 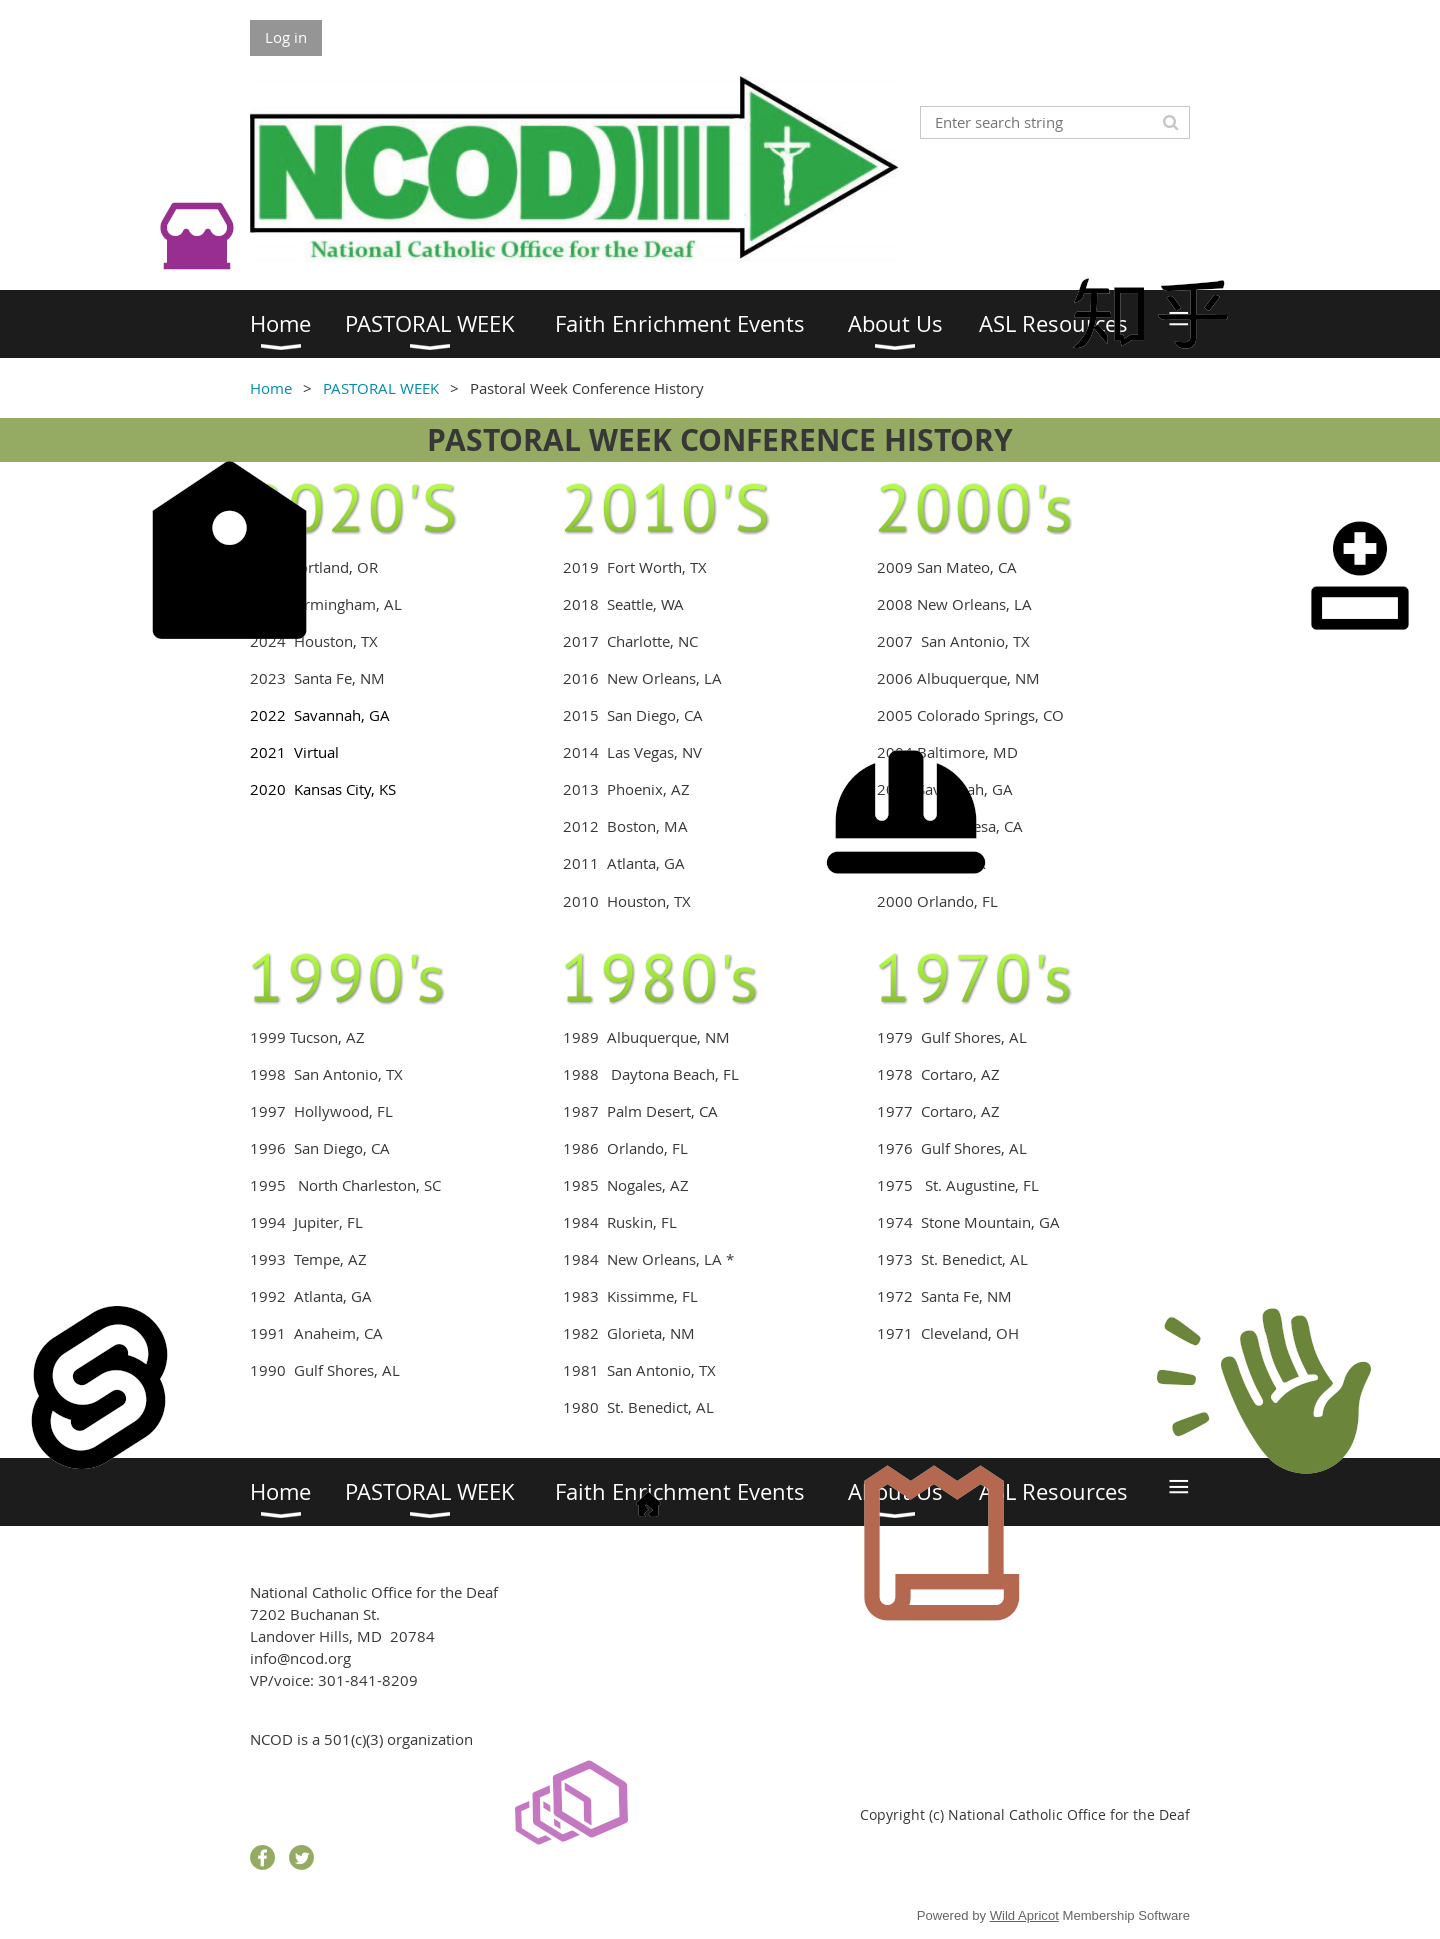 I want to click on open the store or marketplace, so click(x=197, y=236).